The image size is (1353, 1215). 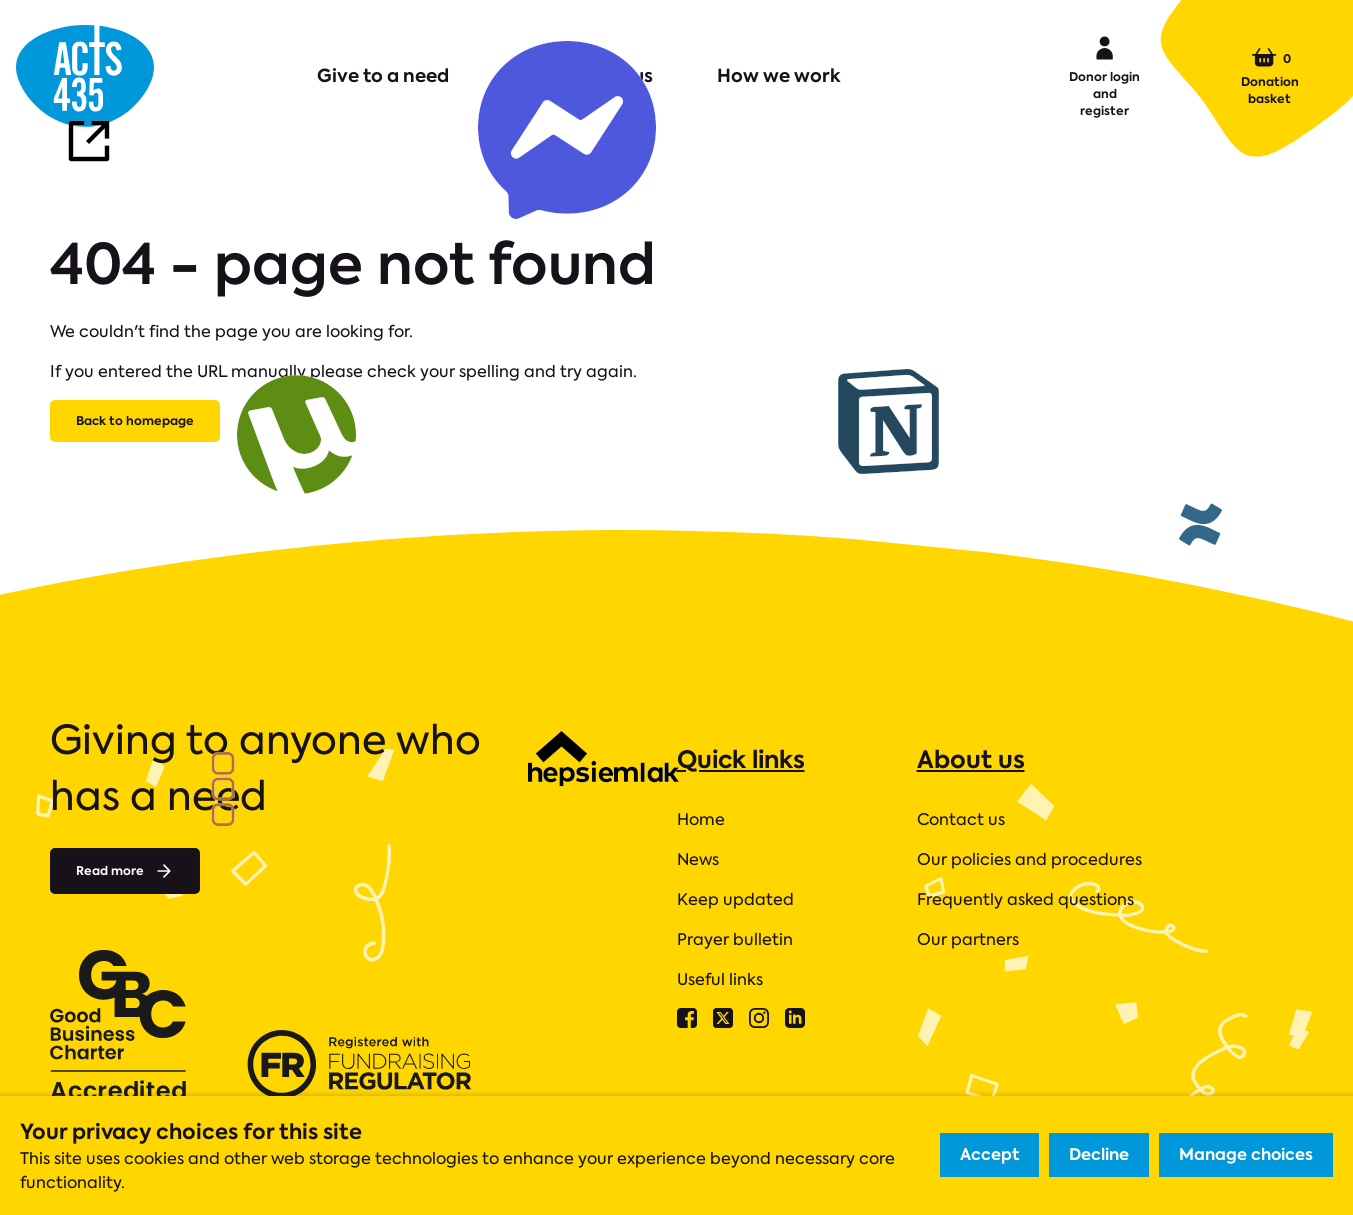 I want to click on open the Hepsiemlak real estate app, so click(x=603, y=758).